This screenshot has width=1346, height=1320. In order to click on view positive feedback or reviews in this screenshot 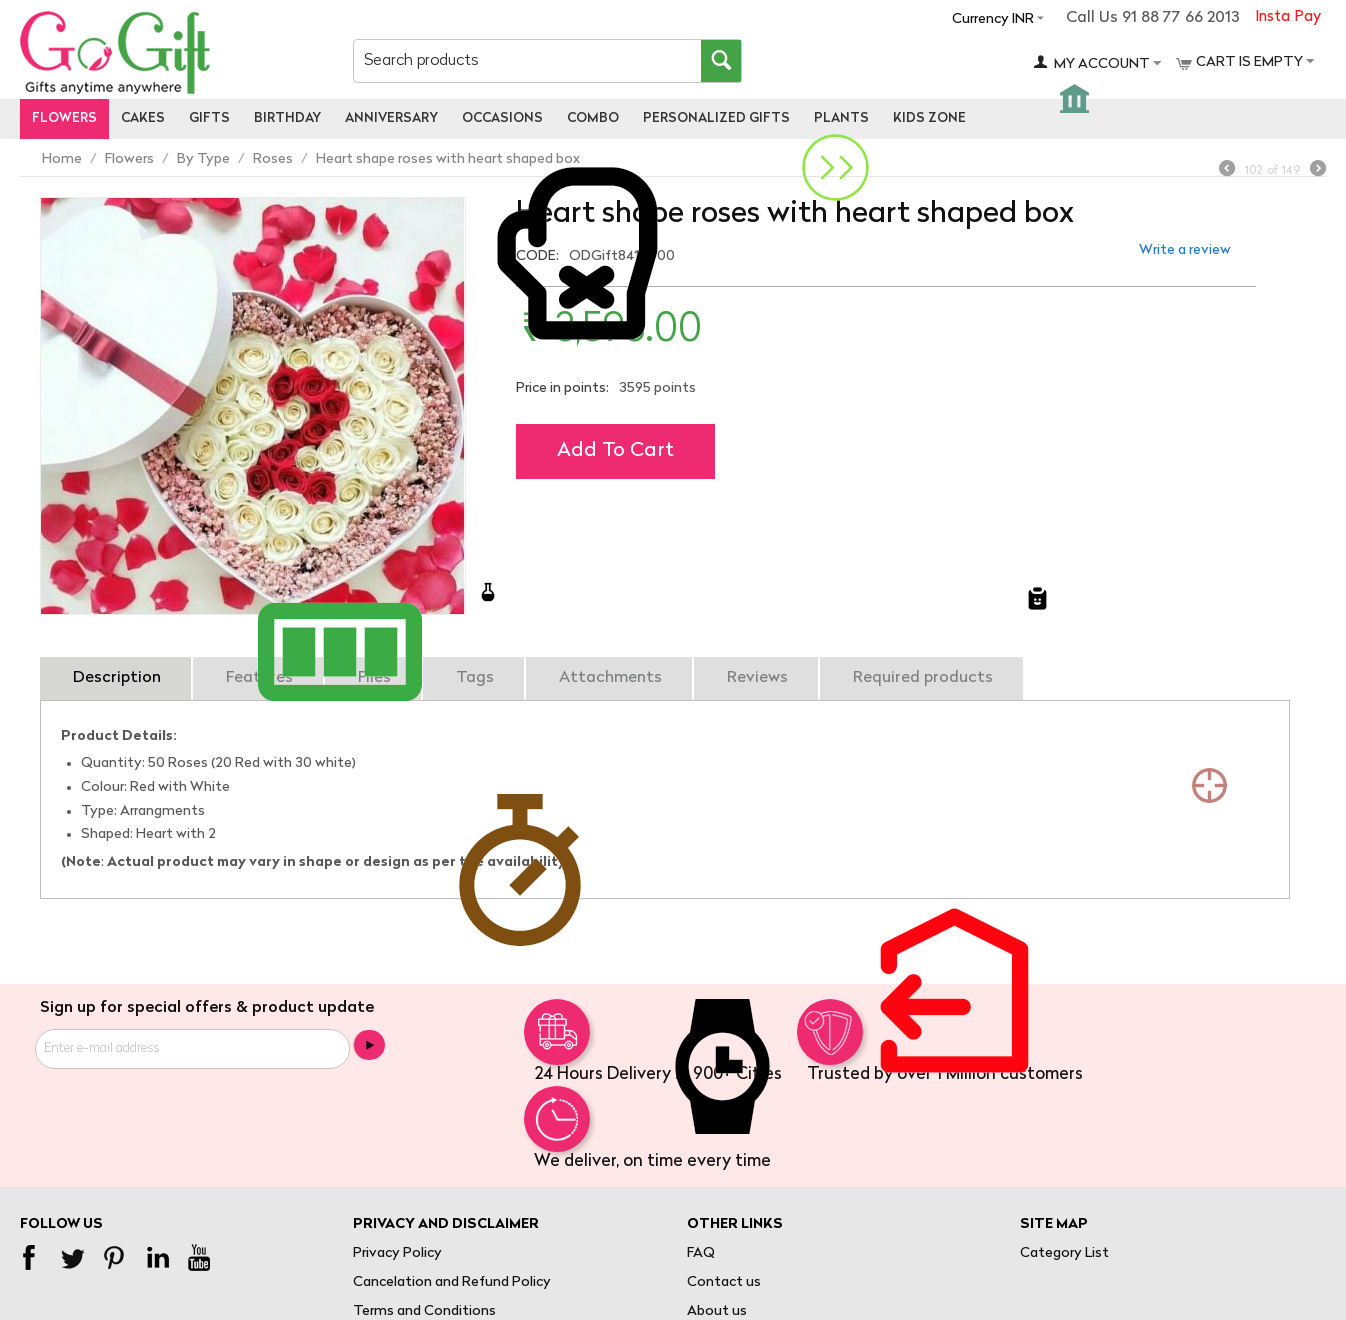, I will do `click(1037, 598)`.